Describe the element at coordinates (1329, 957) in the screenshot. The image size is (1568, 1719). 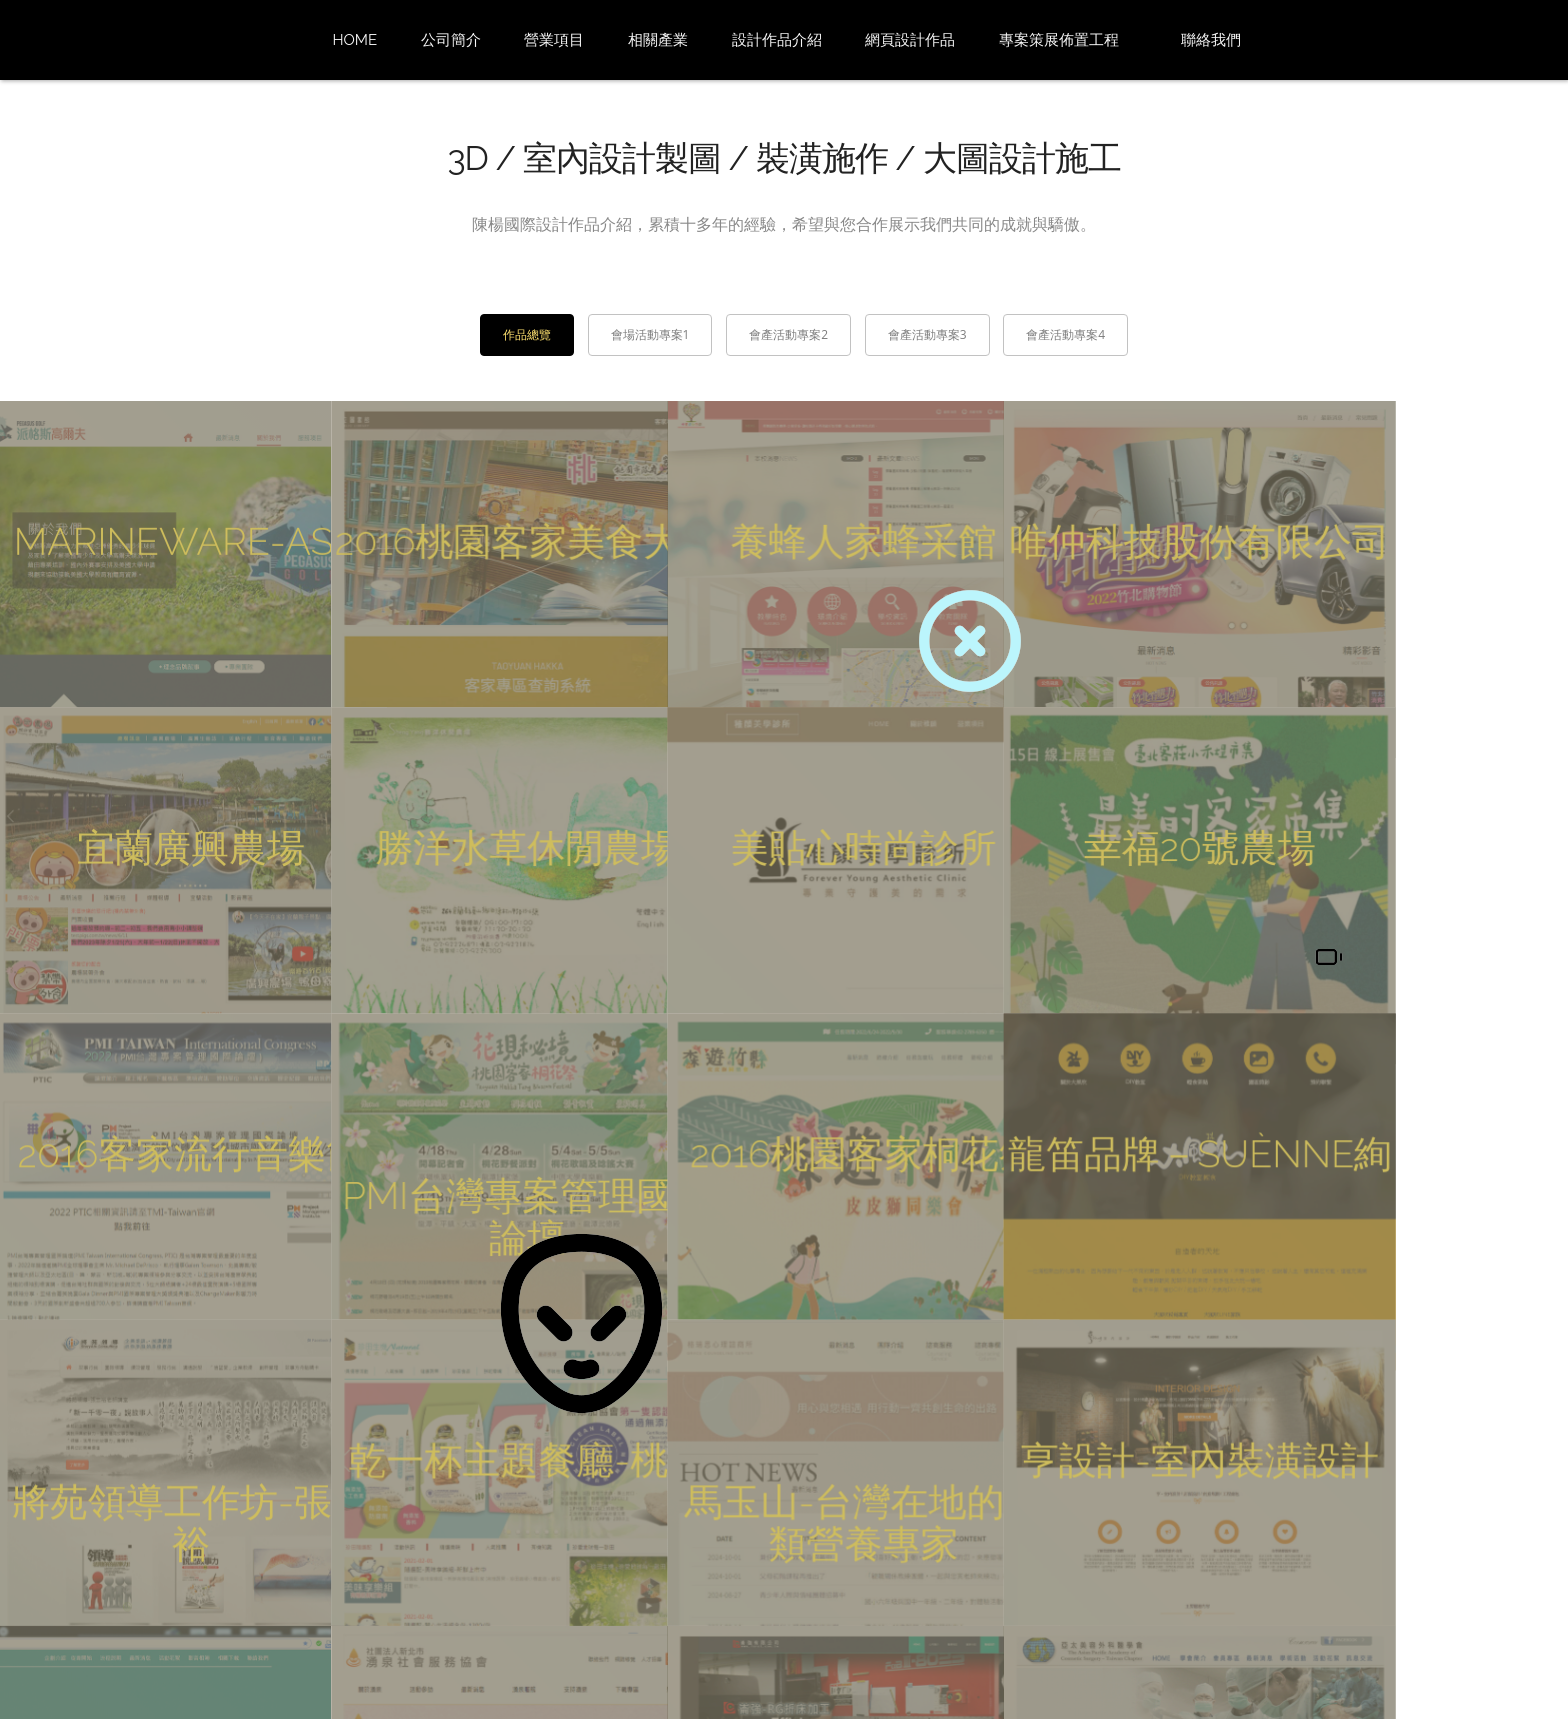
I see `indicates current battery level` at that location.